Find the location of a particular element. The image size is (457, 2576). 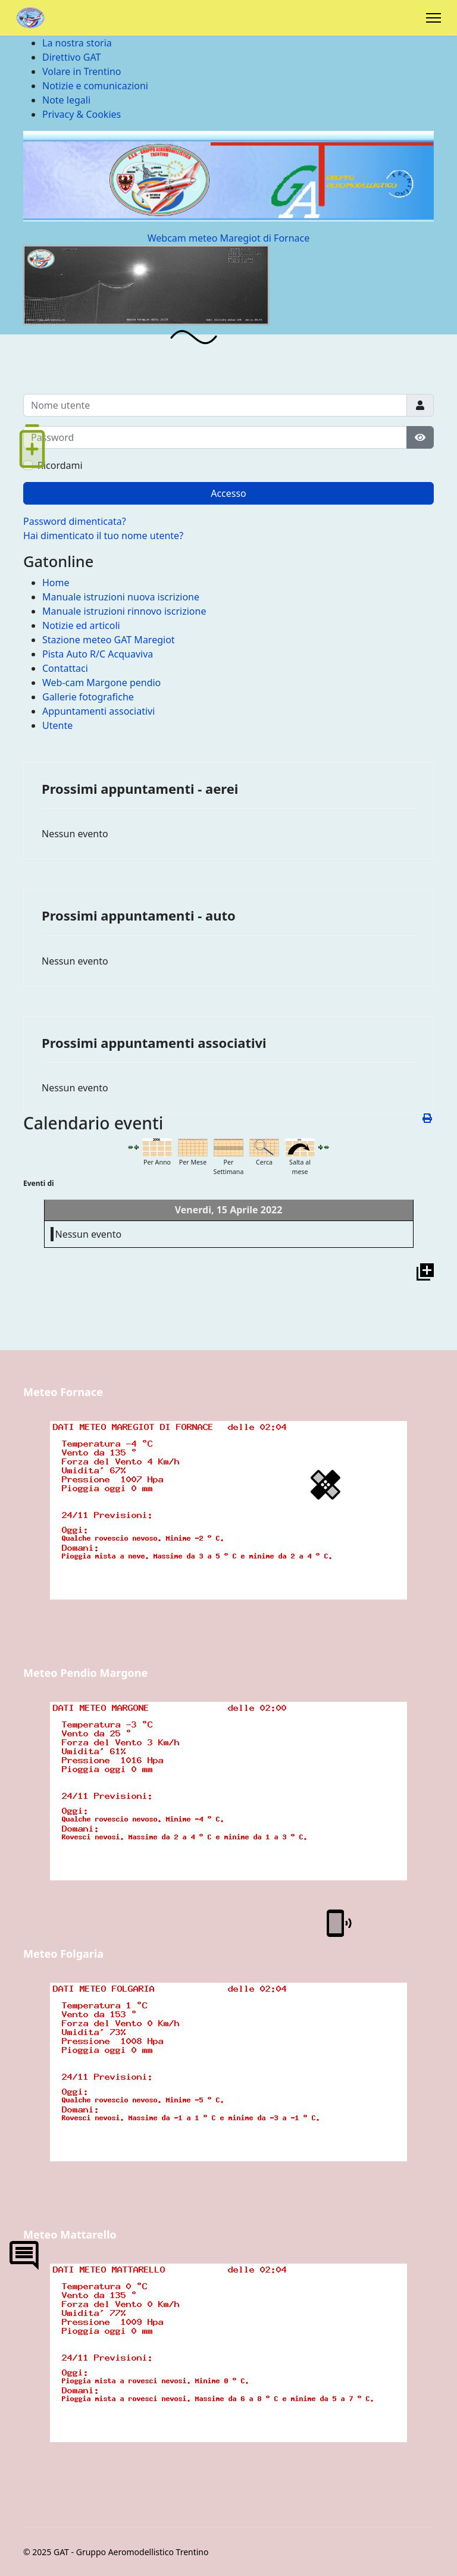

leave a comment is located at coordinates (24, 2255).